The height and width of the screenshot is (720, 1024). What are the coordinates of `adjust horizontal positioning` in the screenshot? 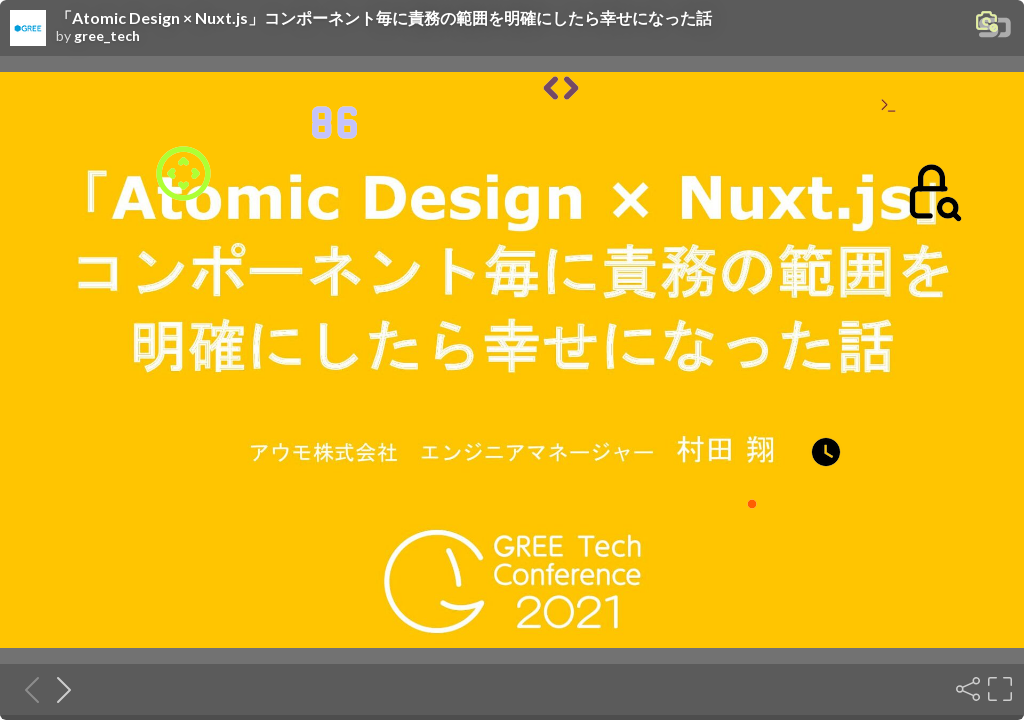 It's located at (561, 88).